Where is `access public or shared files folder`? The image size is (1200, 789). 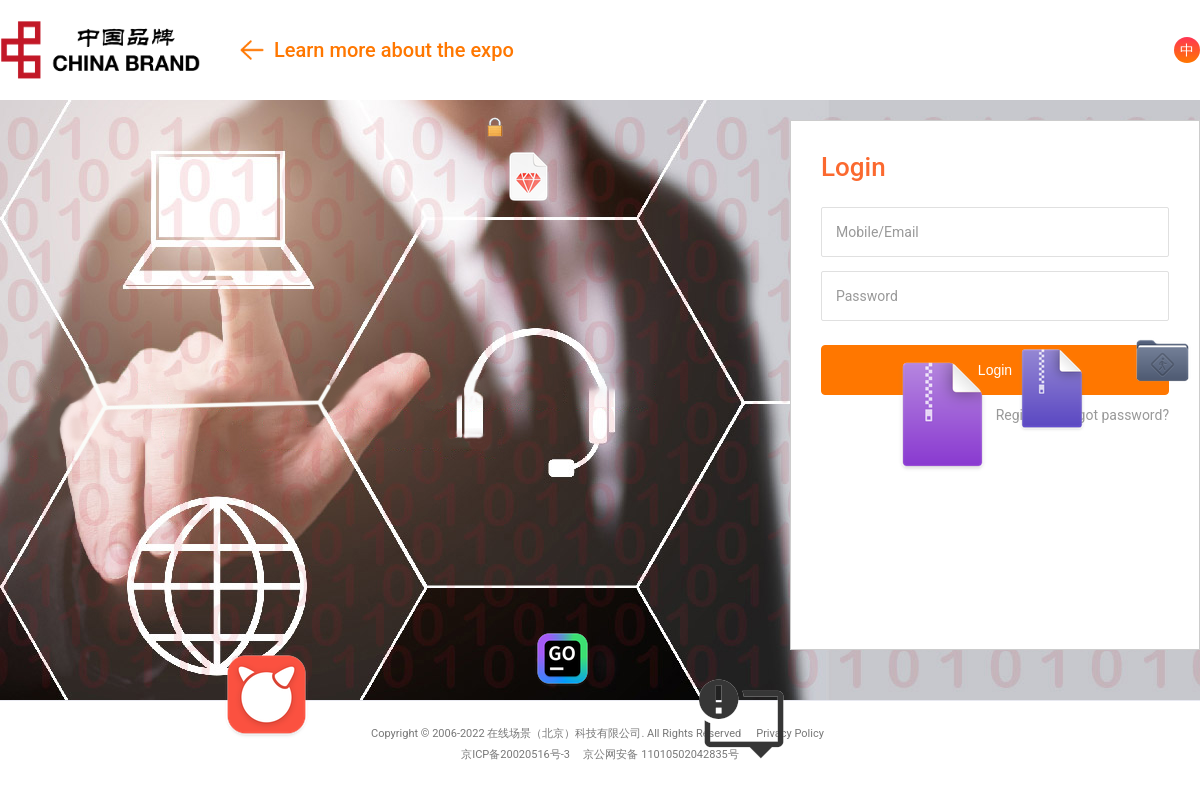 access public or shared files folder is located at coordinates (1162, 360).